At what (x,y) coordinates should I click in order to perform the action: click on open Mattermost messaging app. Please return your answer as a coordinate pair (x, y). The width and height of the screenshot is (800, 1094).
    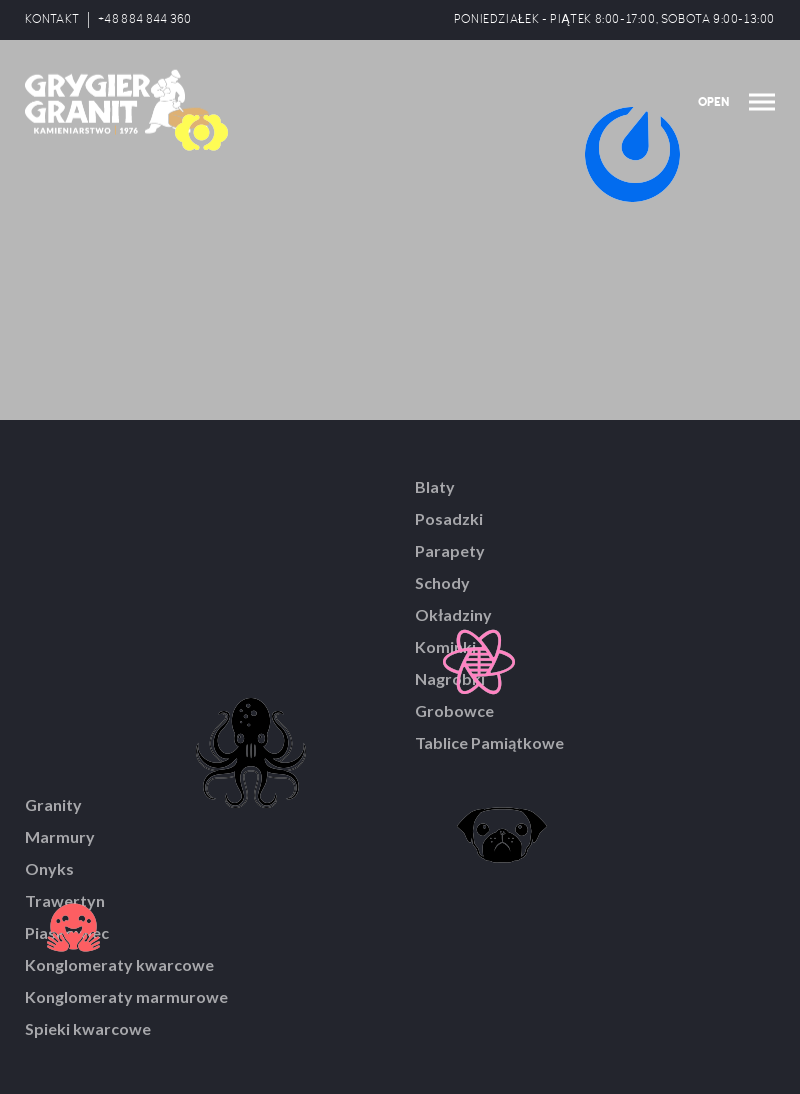
    Looking at the image, I should click on (632, 154).